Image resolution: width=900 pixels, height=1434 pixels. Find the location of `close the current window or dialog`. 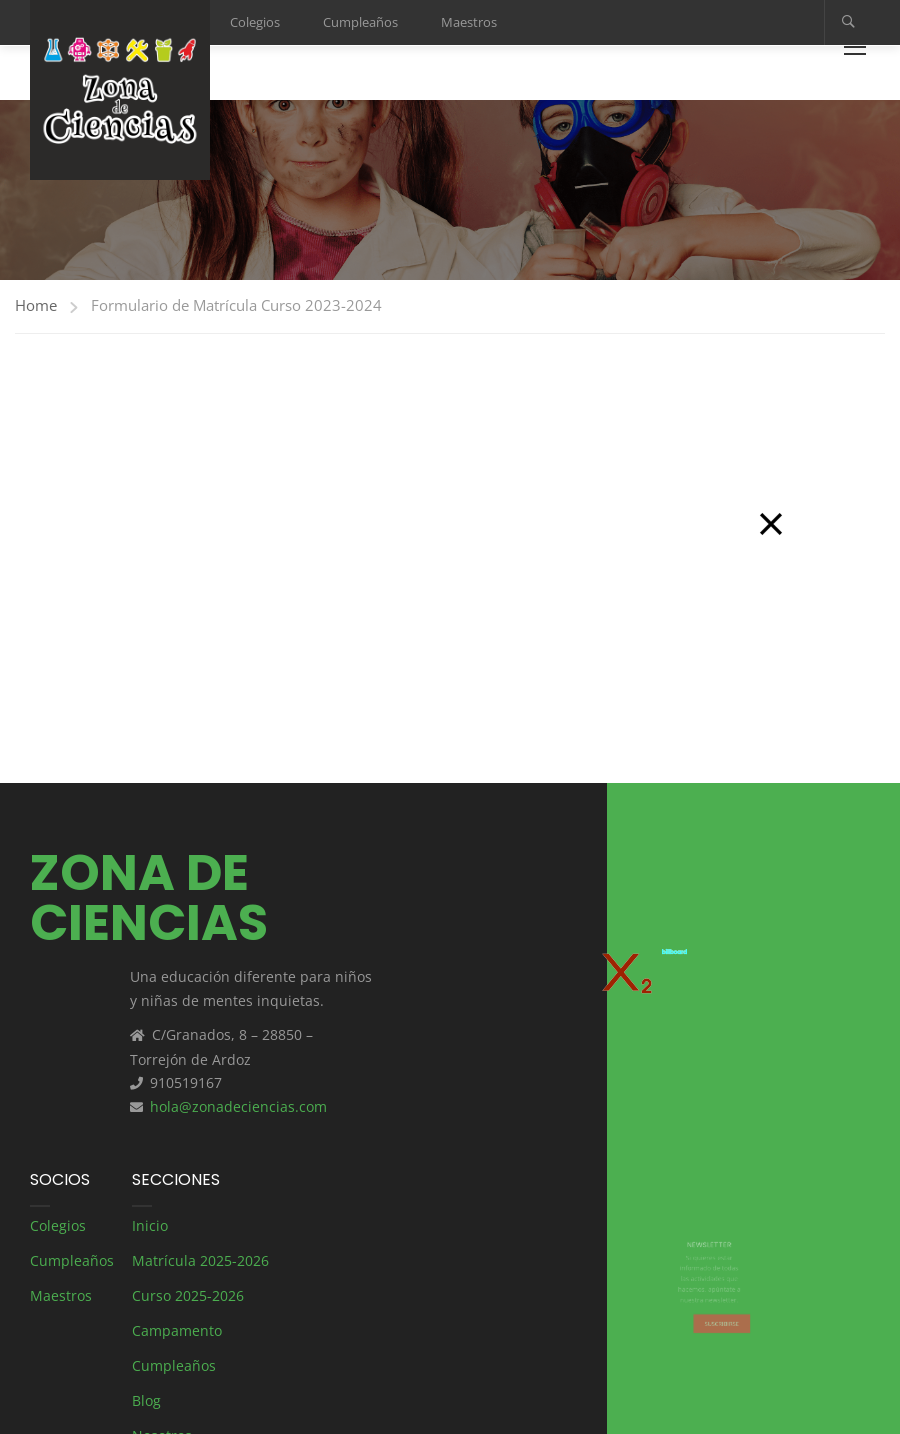

close the current window or dialog is located at coordinates (771, 524).